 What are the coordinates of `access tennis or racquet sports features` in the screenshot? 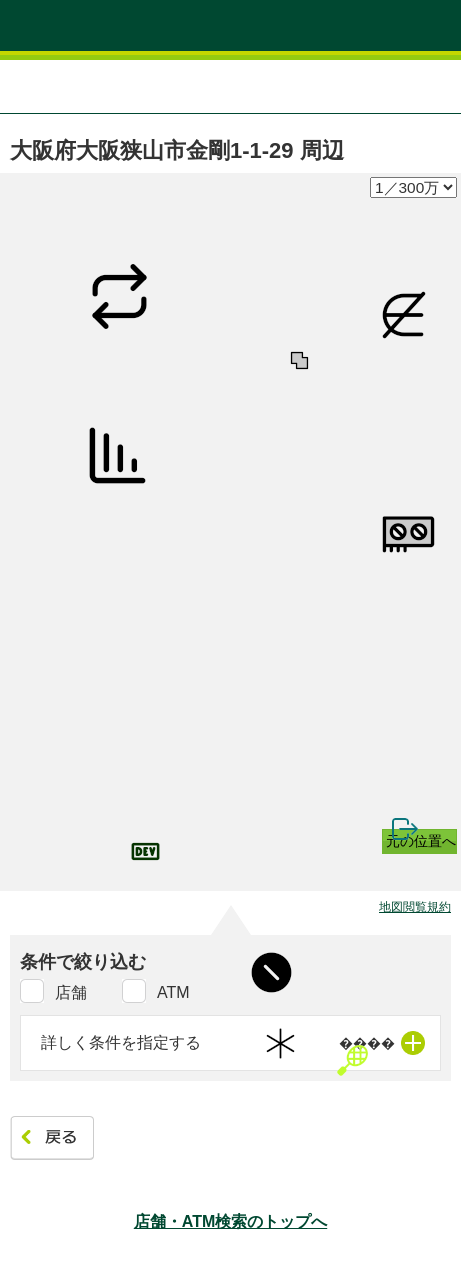 It's located at (352, 1061).